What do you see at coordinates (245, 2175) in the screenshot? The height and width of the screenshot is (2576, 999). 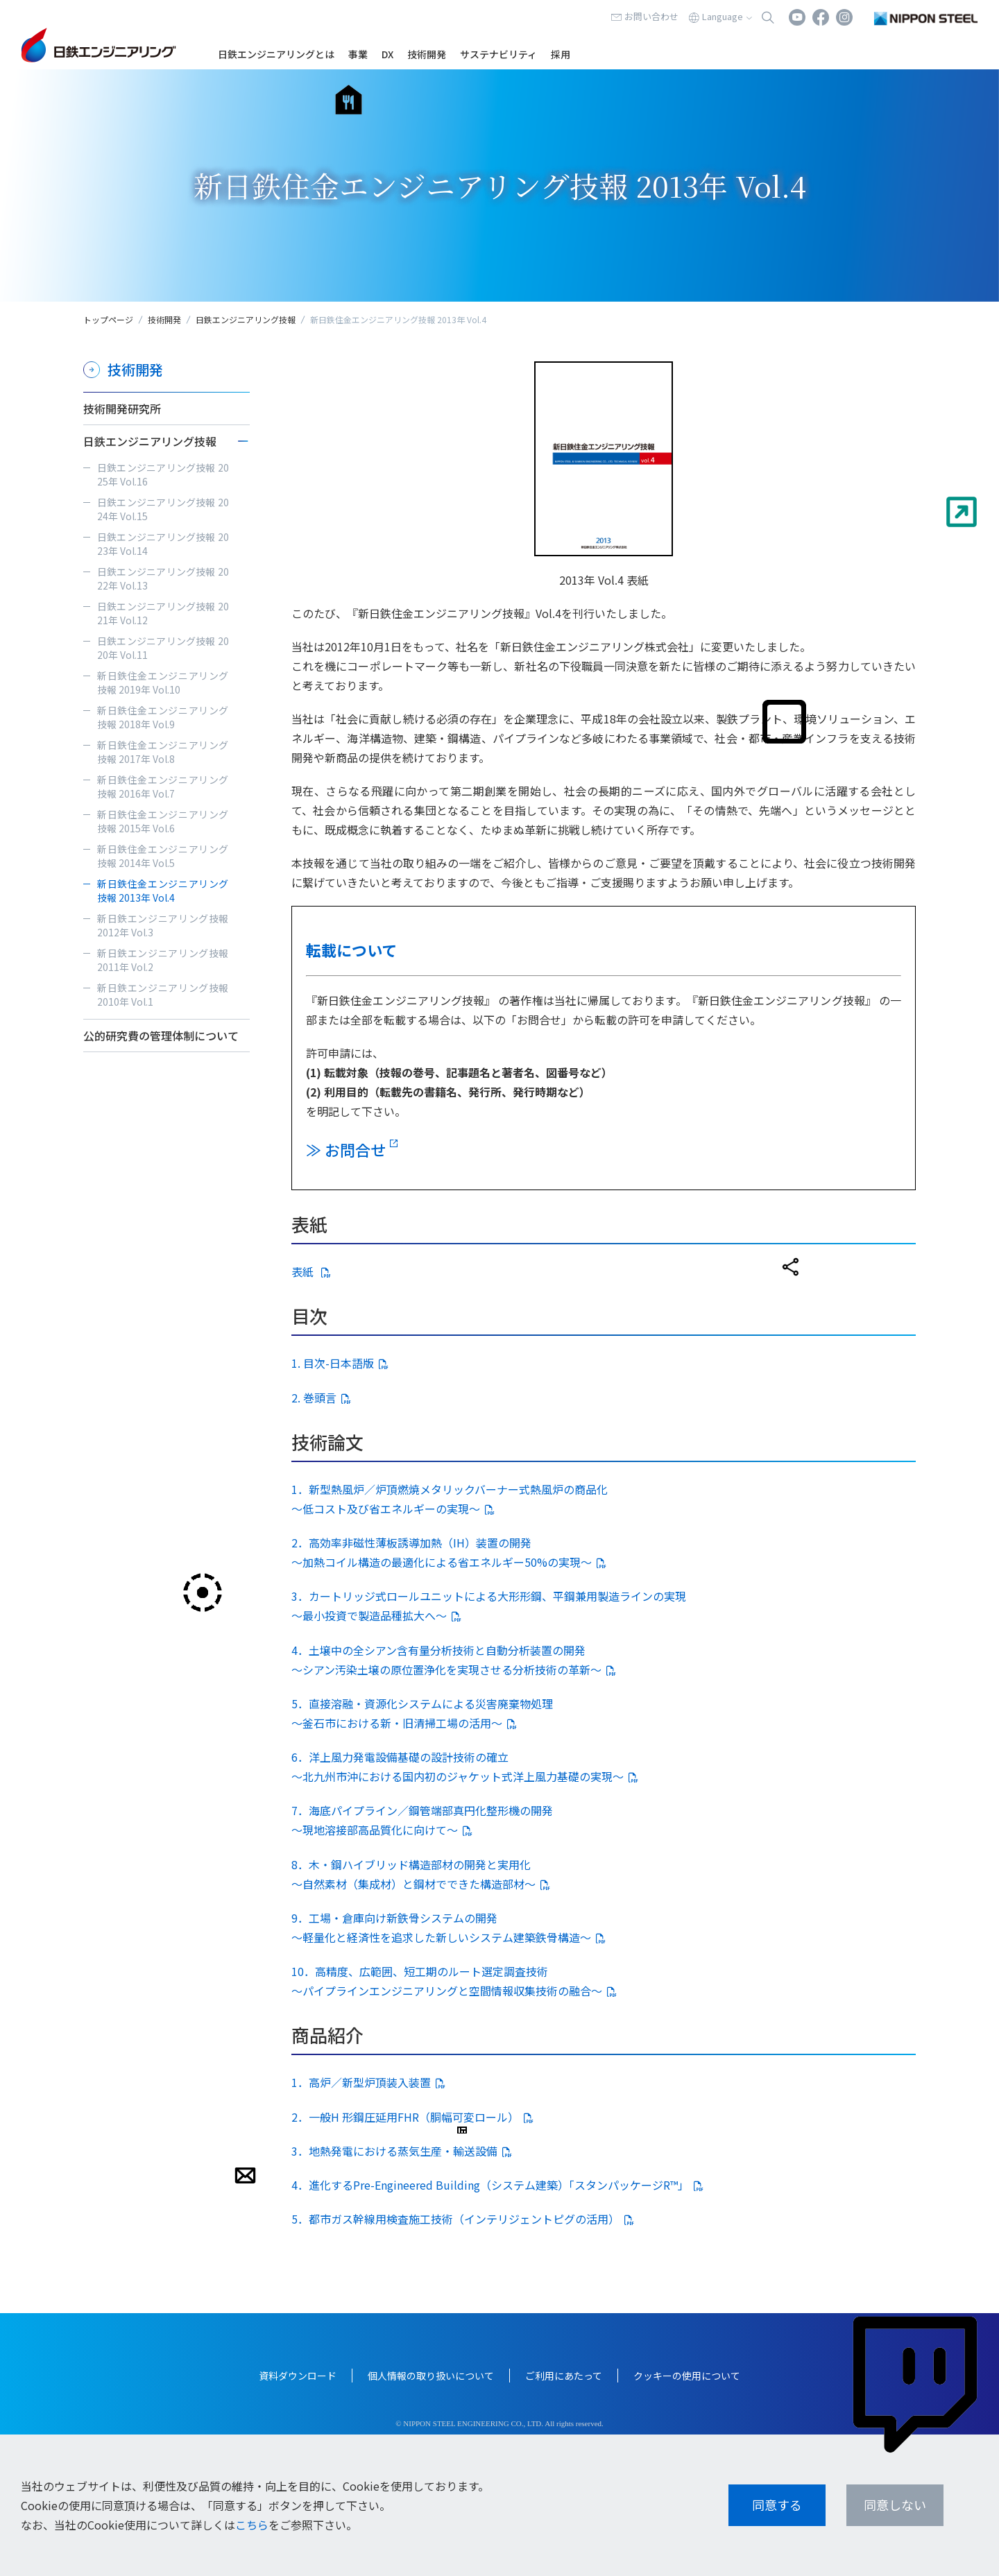 I see `open your inbox` at bounding box center [245, 2175].